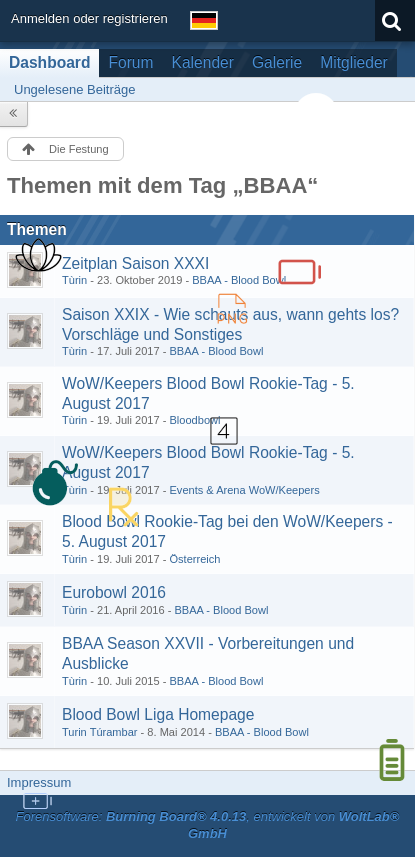 Image resolution: width=415 pixels, height=857 pixels. I want to click on indicates a destructive or dangerous action, so click(53, 482).